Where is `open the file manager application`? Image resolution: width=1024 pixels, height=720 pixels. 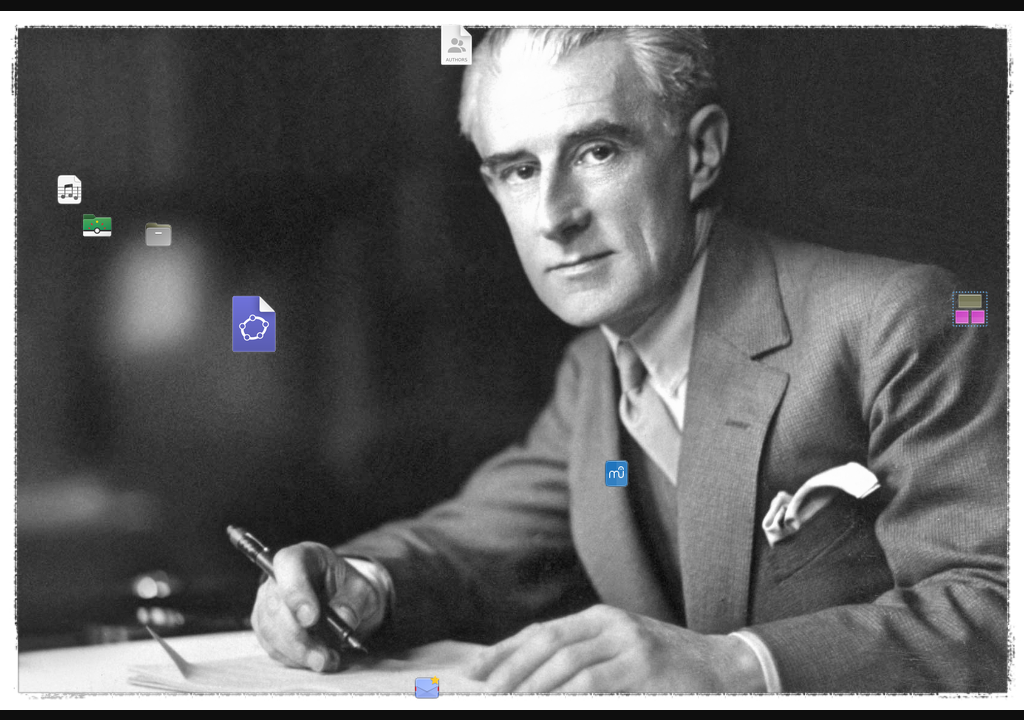 open the file manager application is located at coordinates (158, 234).